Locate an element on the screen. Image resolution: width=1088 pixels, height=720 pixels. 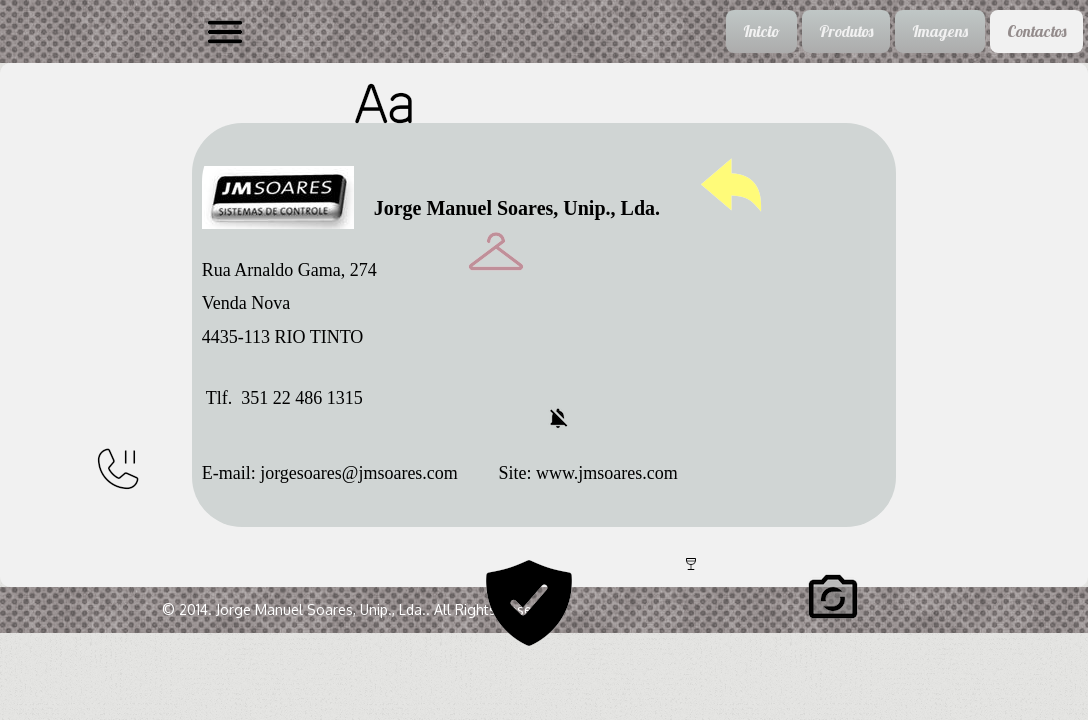
browse wine selection or menu is located at coordinates (691, 564).